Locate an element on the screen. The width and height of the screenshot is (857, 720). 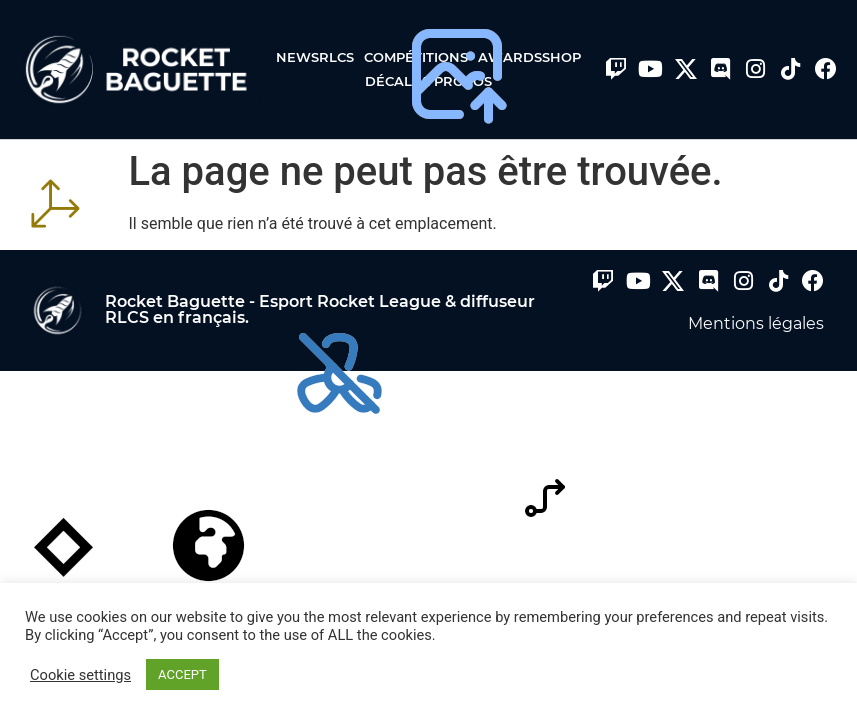
upload a photo is located at coordinates (457, 74).